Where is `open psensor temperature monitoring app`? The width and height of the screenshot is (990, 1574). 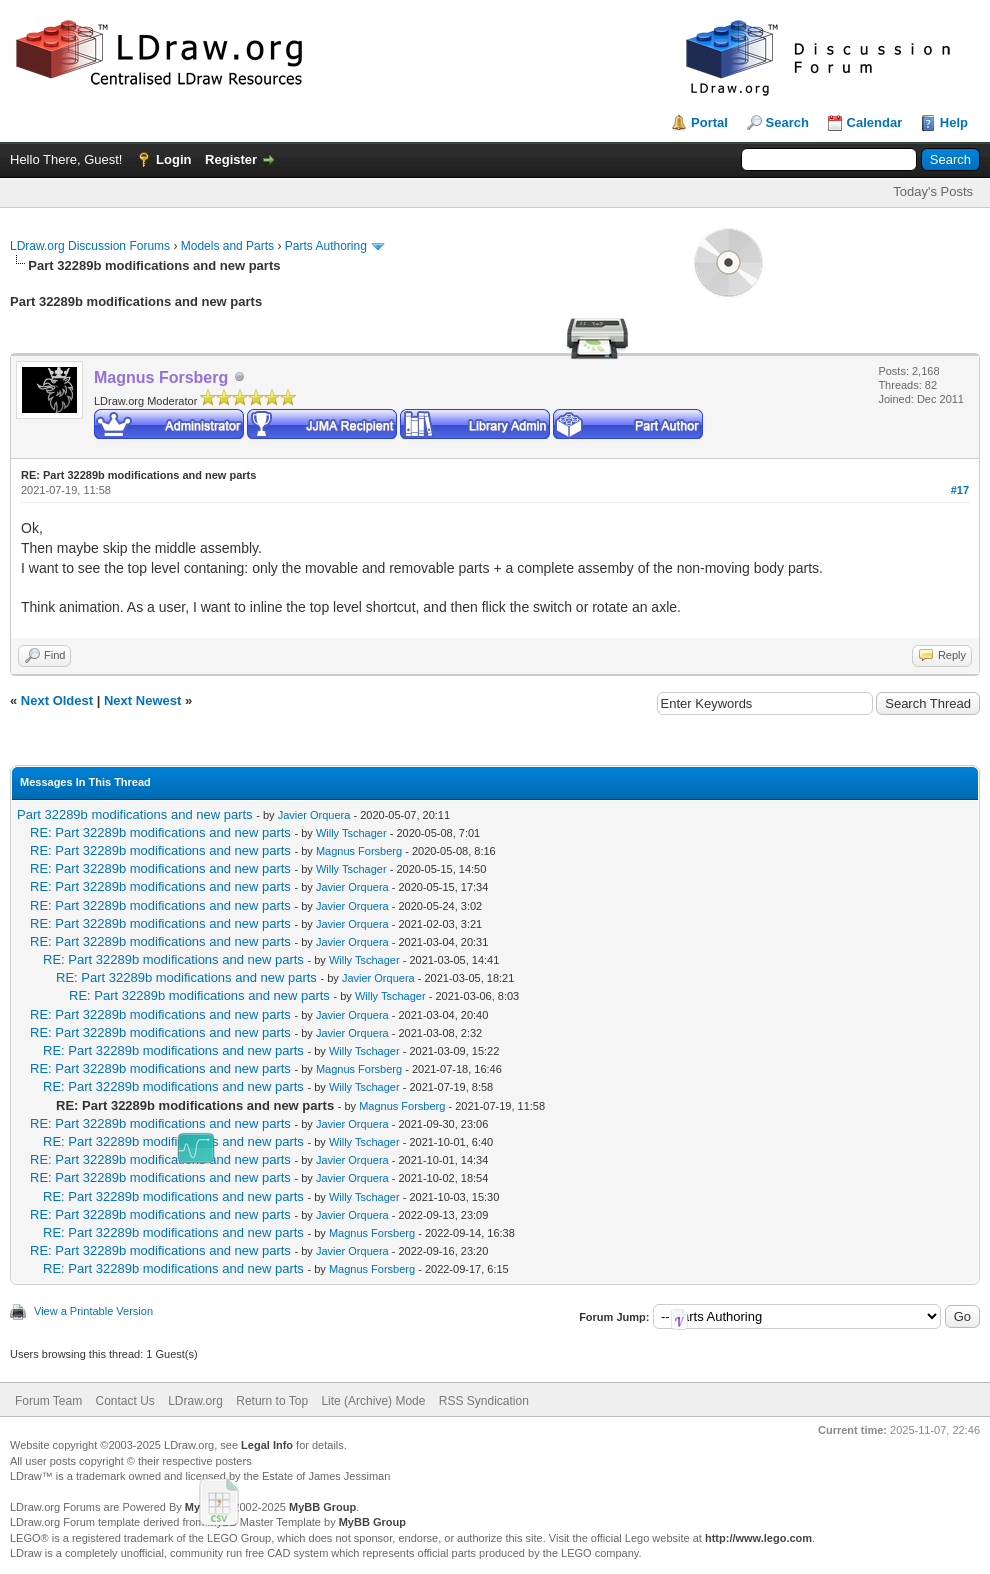 open psensor temperature monitoring app is located at coordinates (196, 1148).